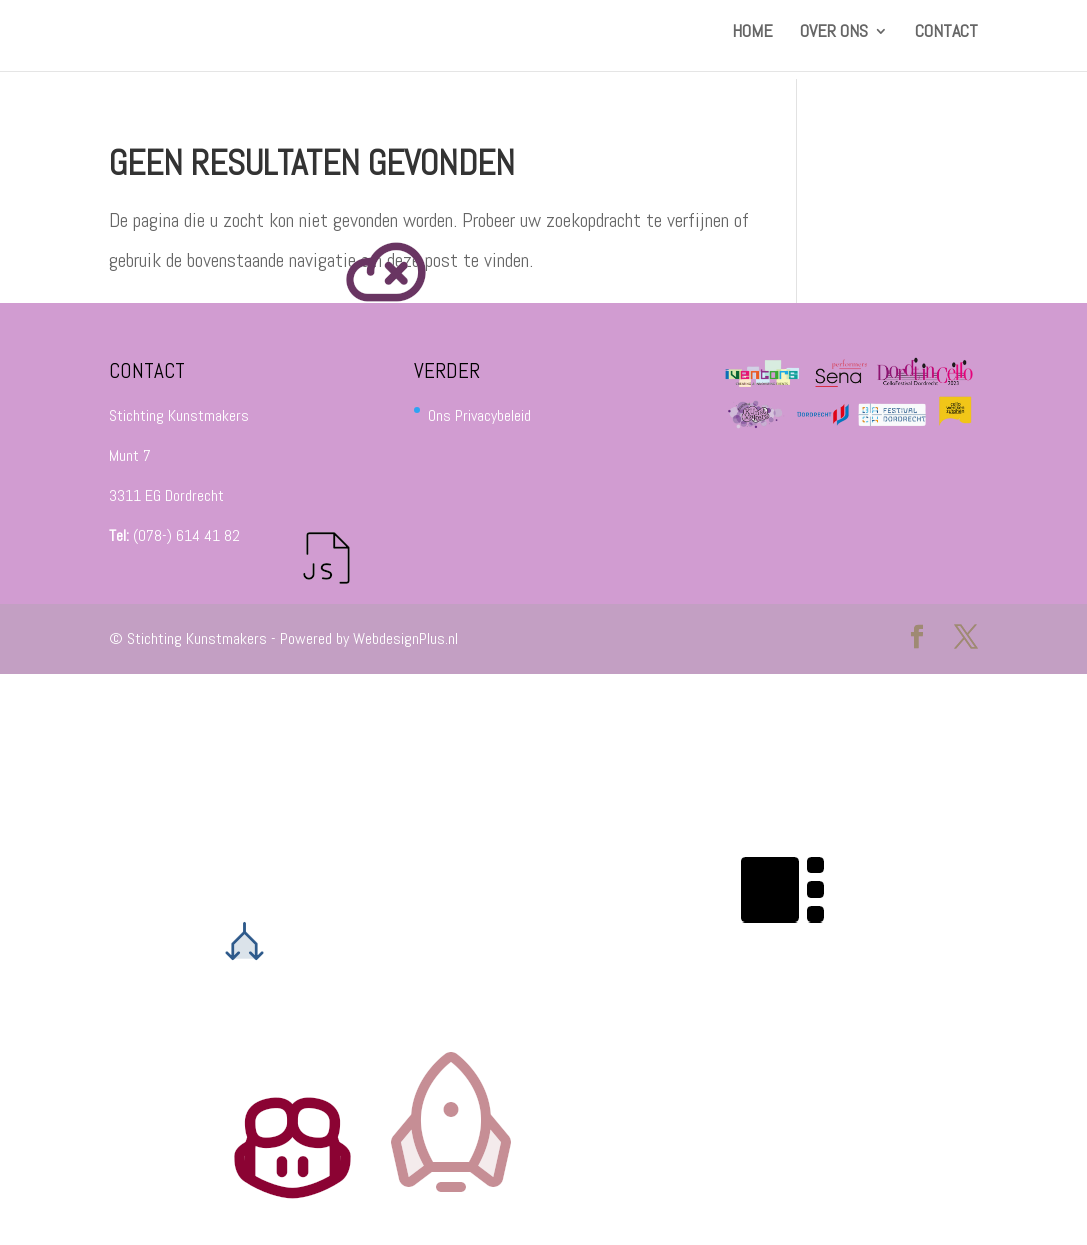 The width and height of the screenshot is (1087, 1245). I want to click on split content into multiple paths, so click(244, 942).